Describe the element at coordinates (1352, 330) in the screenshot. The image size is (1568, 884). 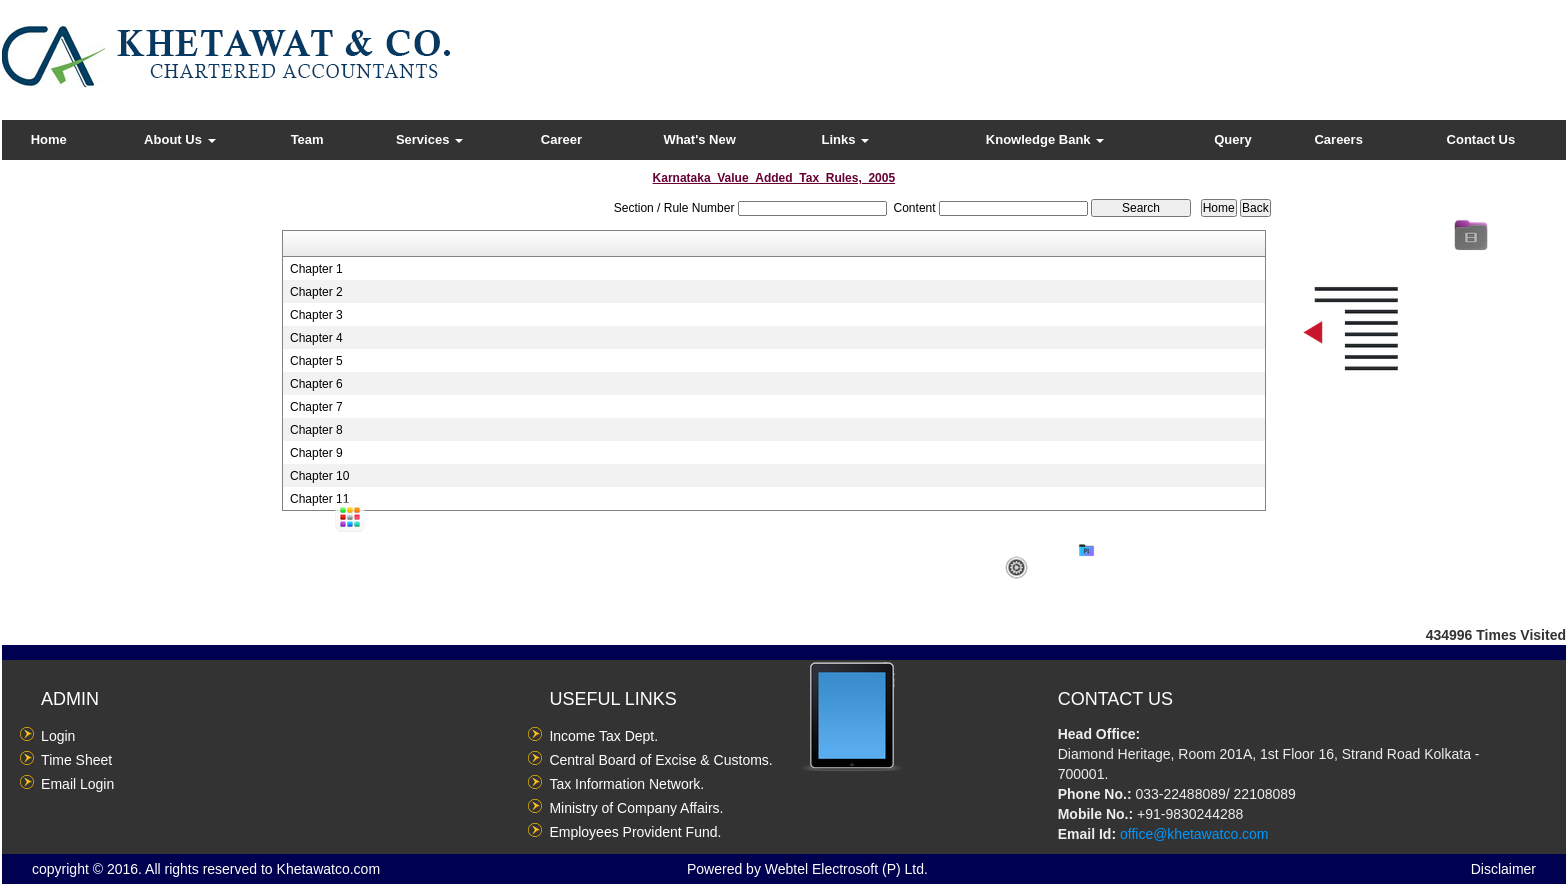
I see `decrease text indentation` at that location.